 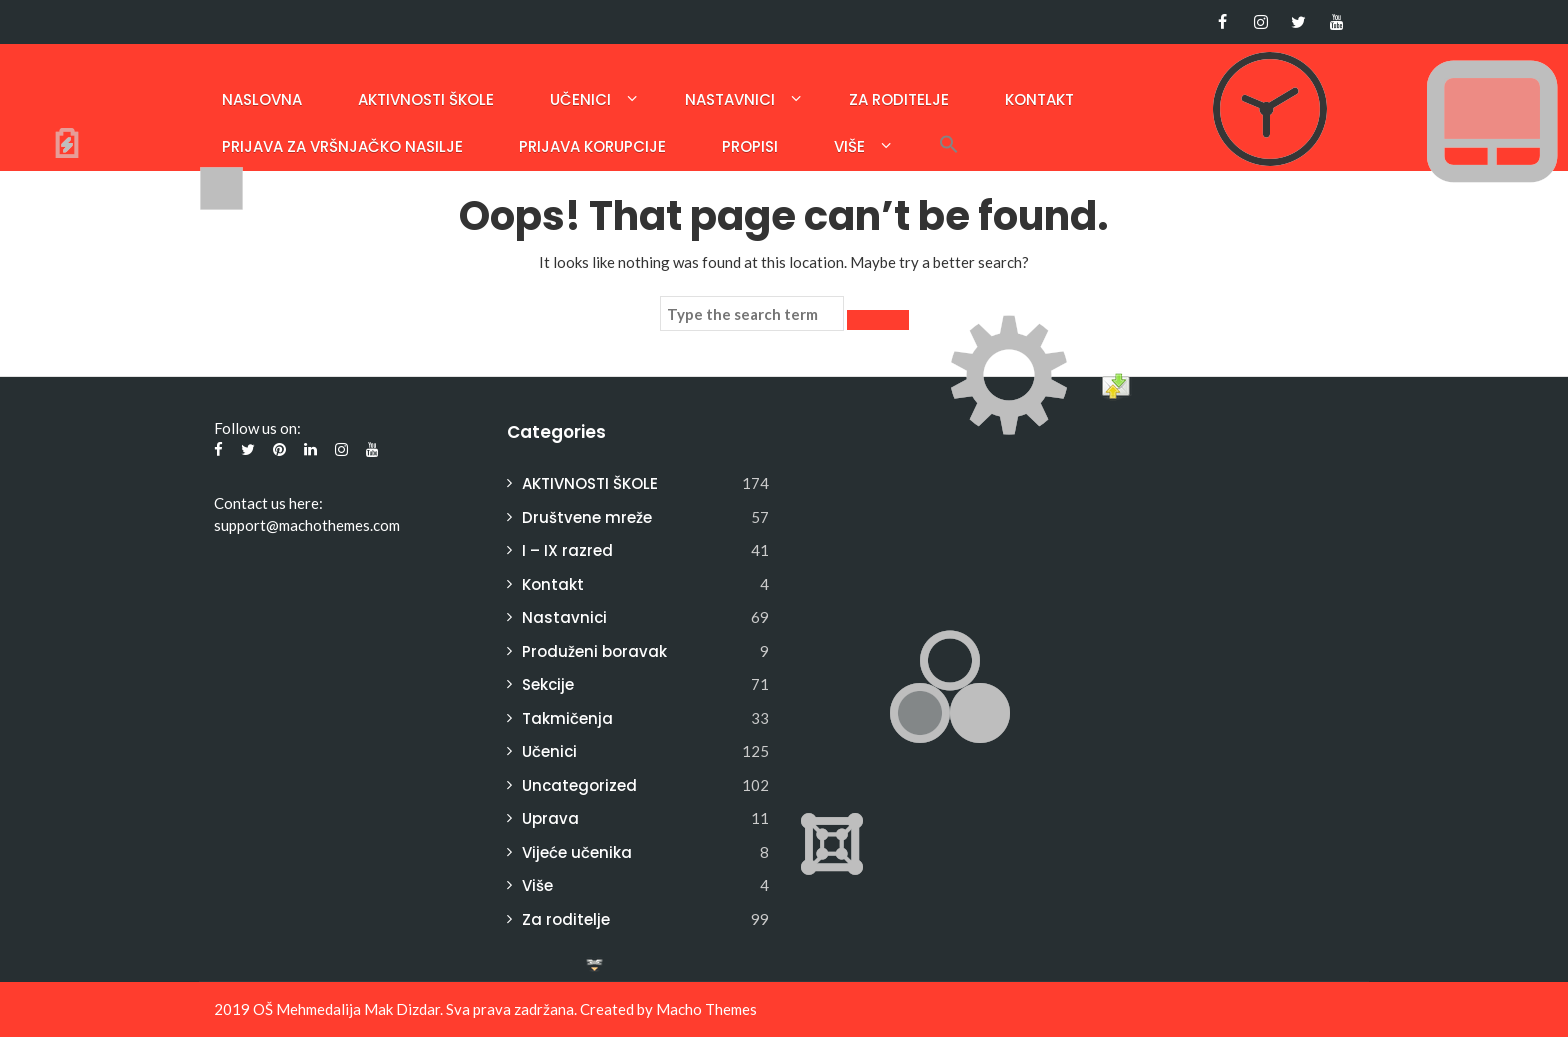 I want to click on stop media playback, so click(x=221, y=188).